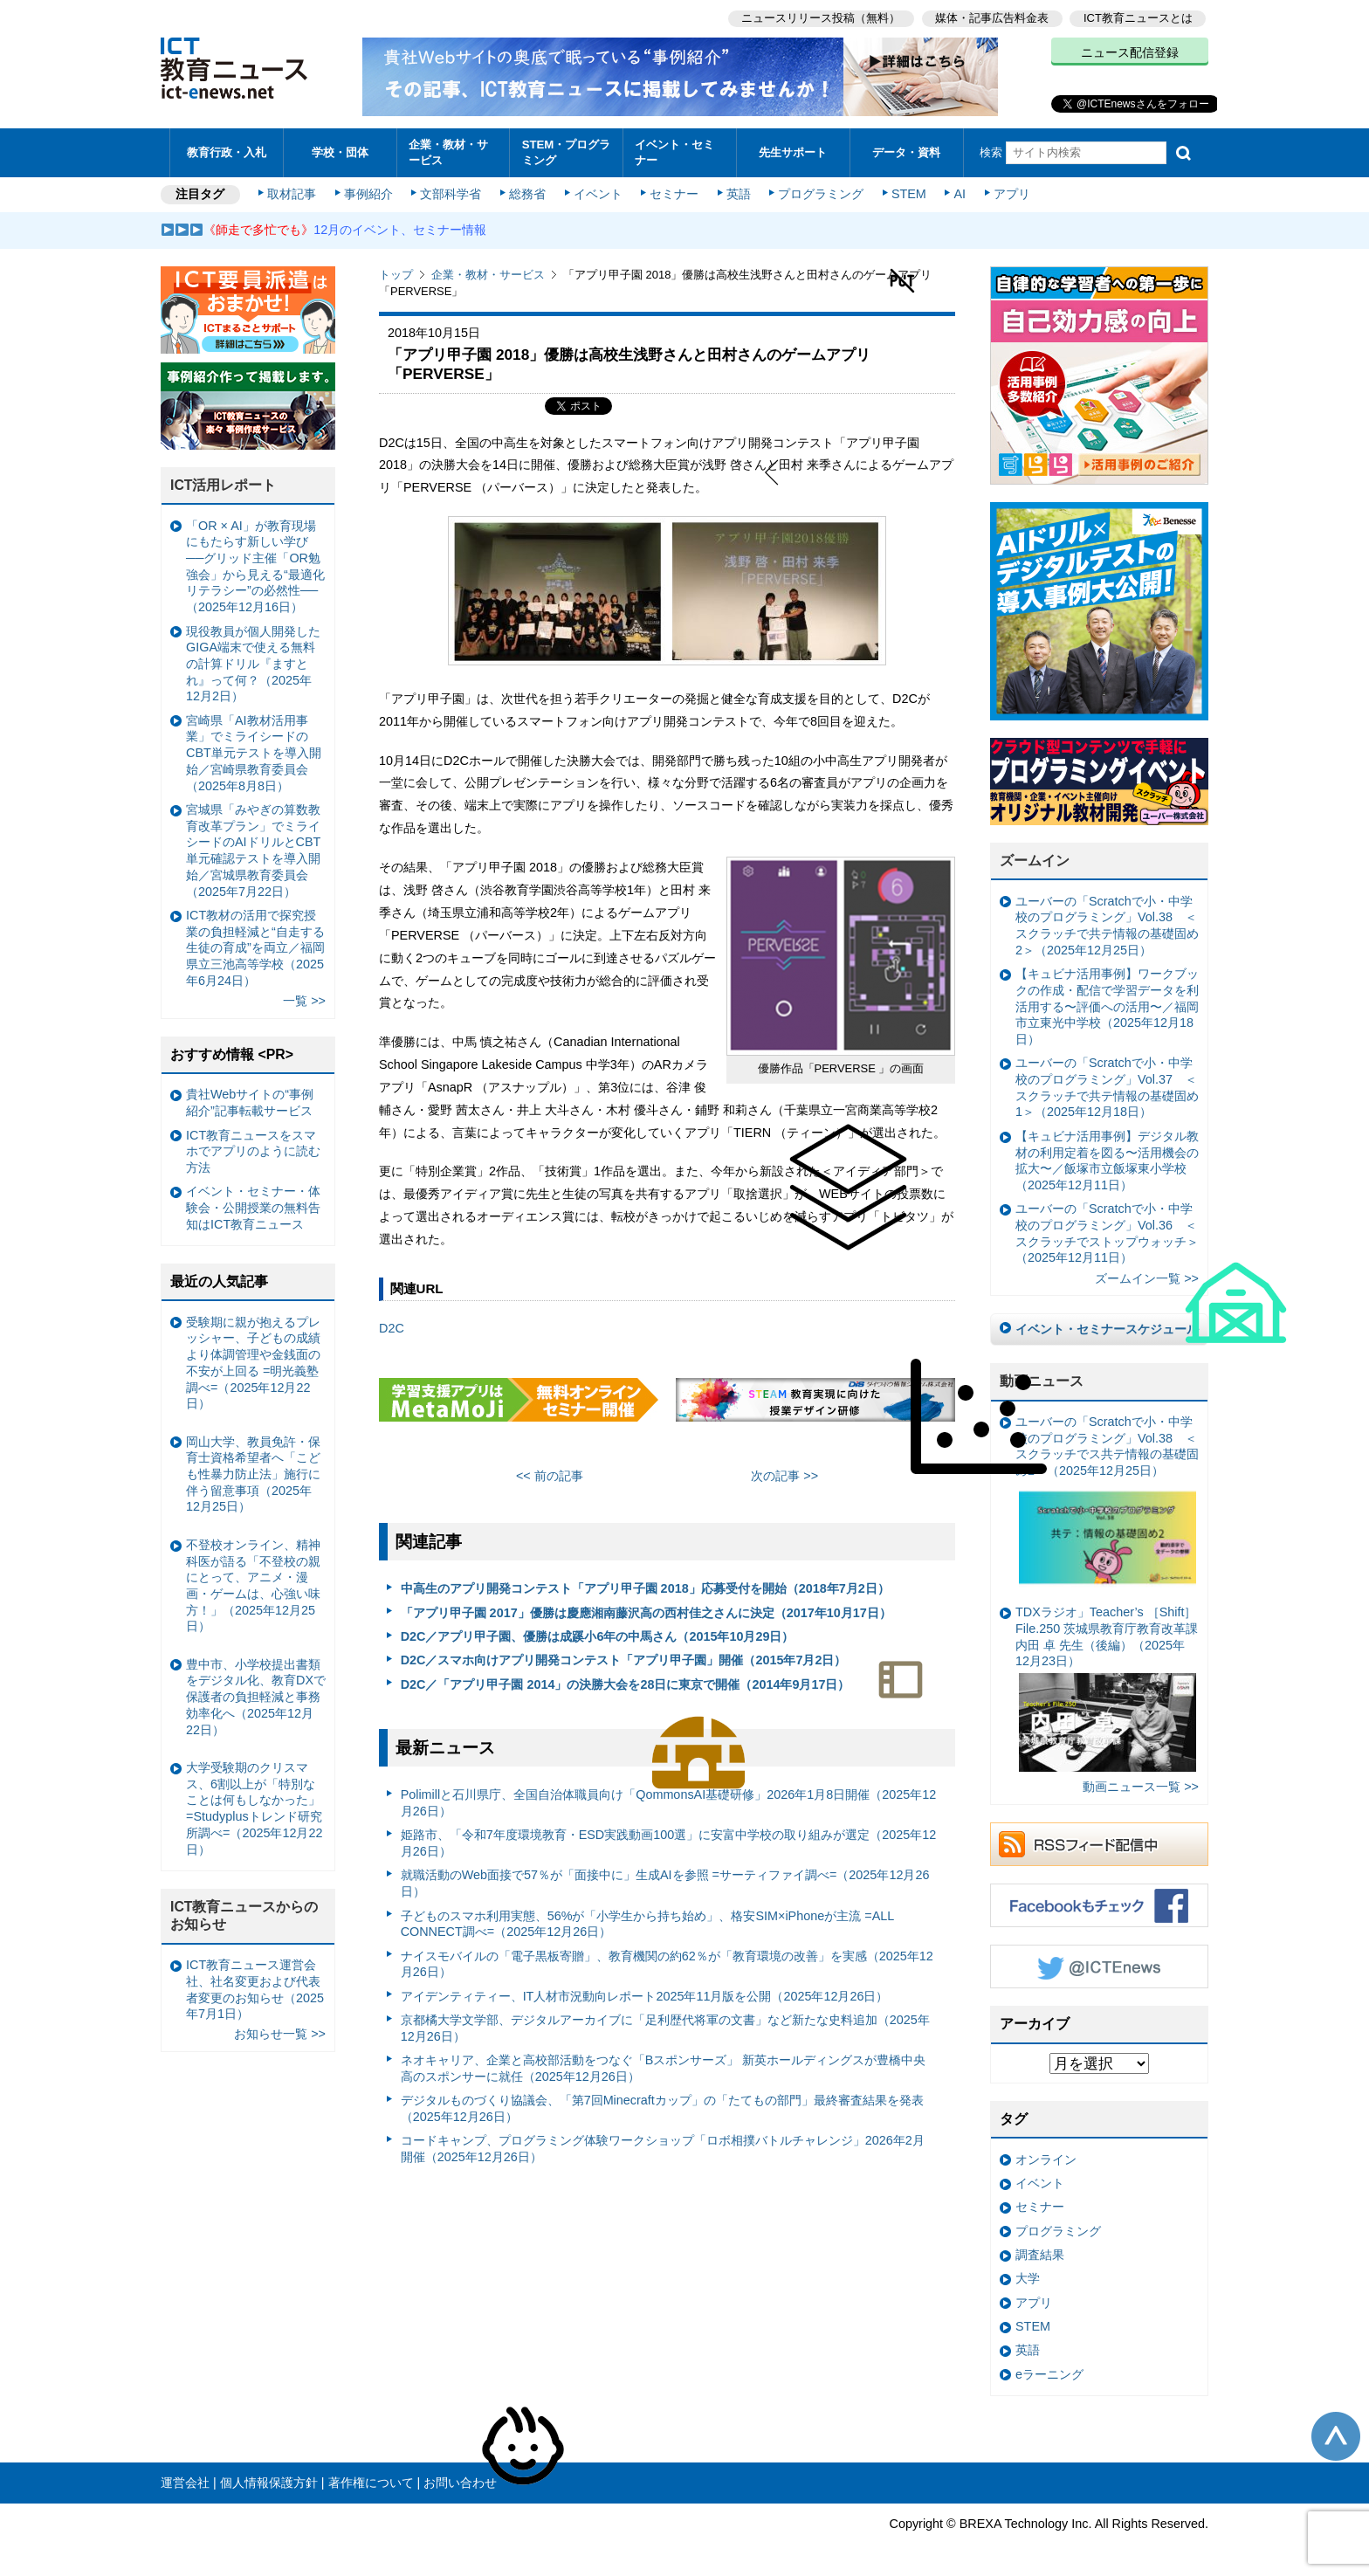 The image size is (1369, 2576). Describe the element at coordinates (900, 1679) in the screenshot. I see `toggle sidebar visibility` at that location.